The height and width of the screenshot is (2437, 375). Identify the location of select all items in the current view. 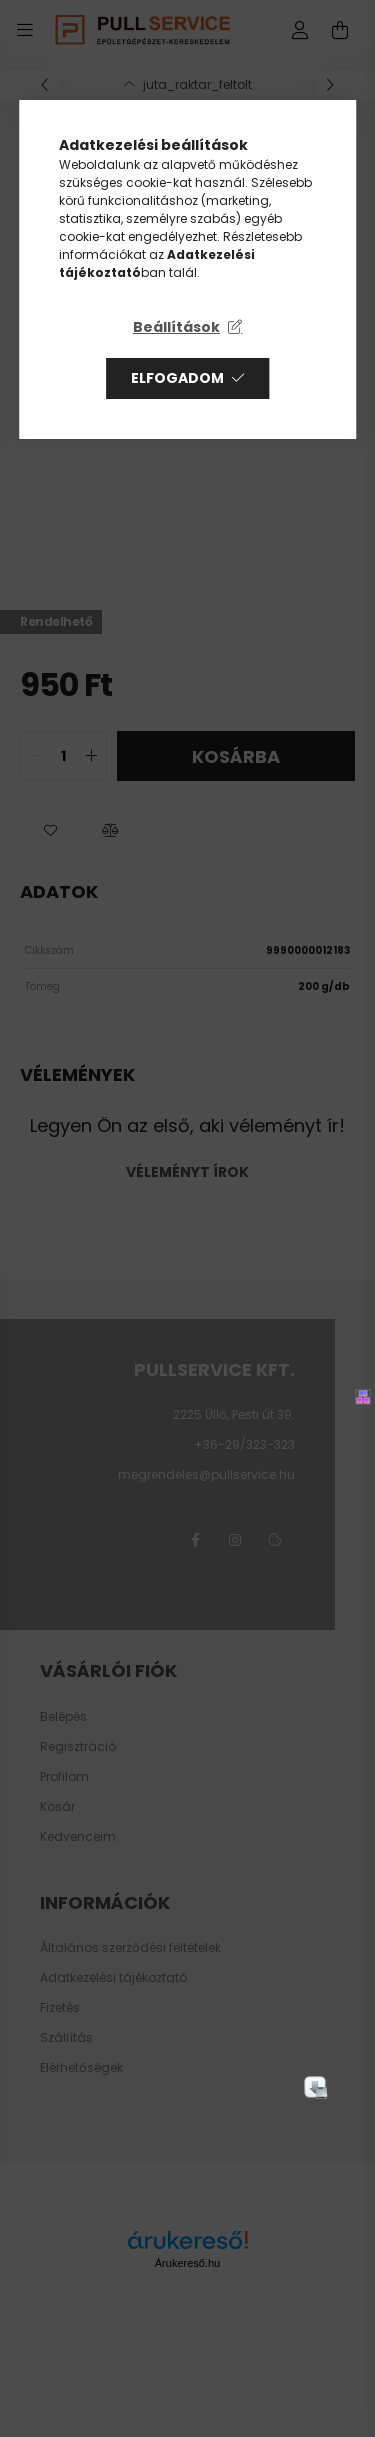
(363, 1397).